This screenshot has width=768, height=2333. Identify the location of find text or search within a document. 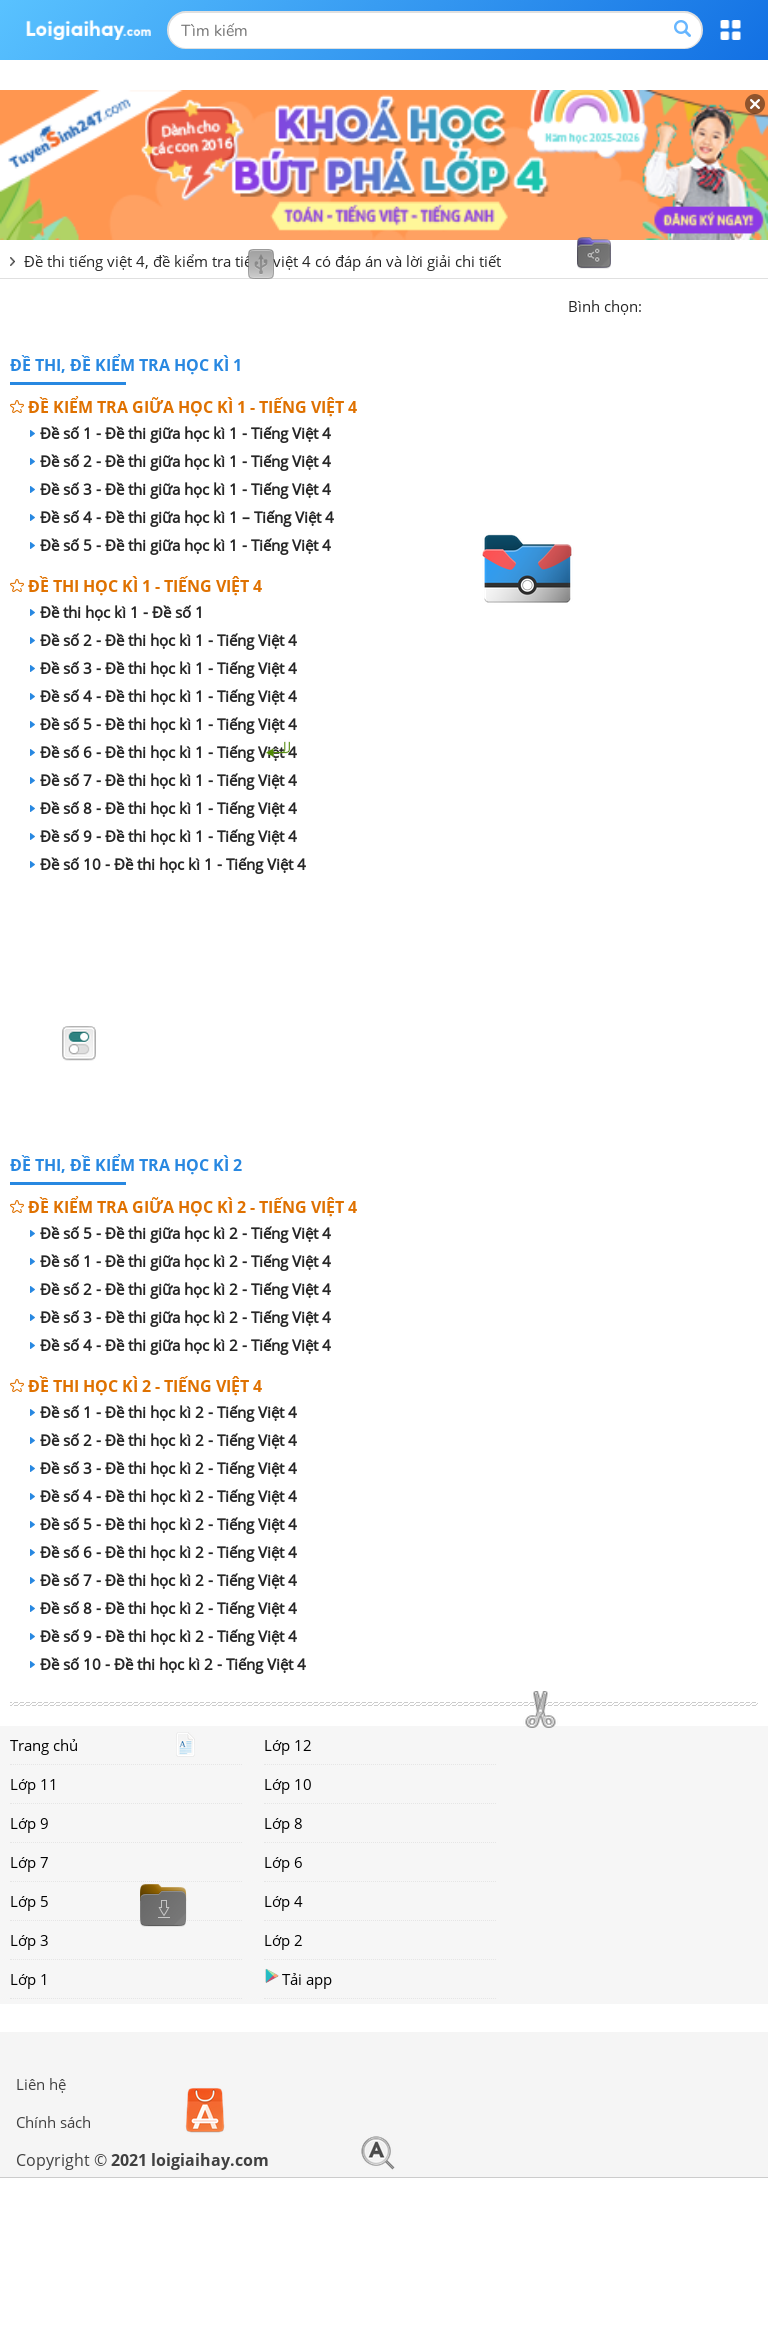
(378, 2153).